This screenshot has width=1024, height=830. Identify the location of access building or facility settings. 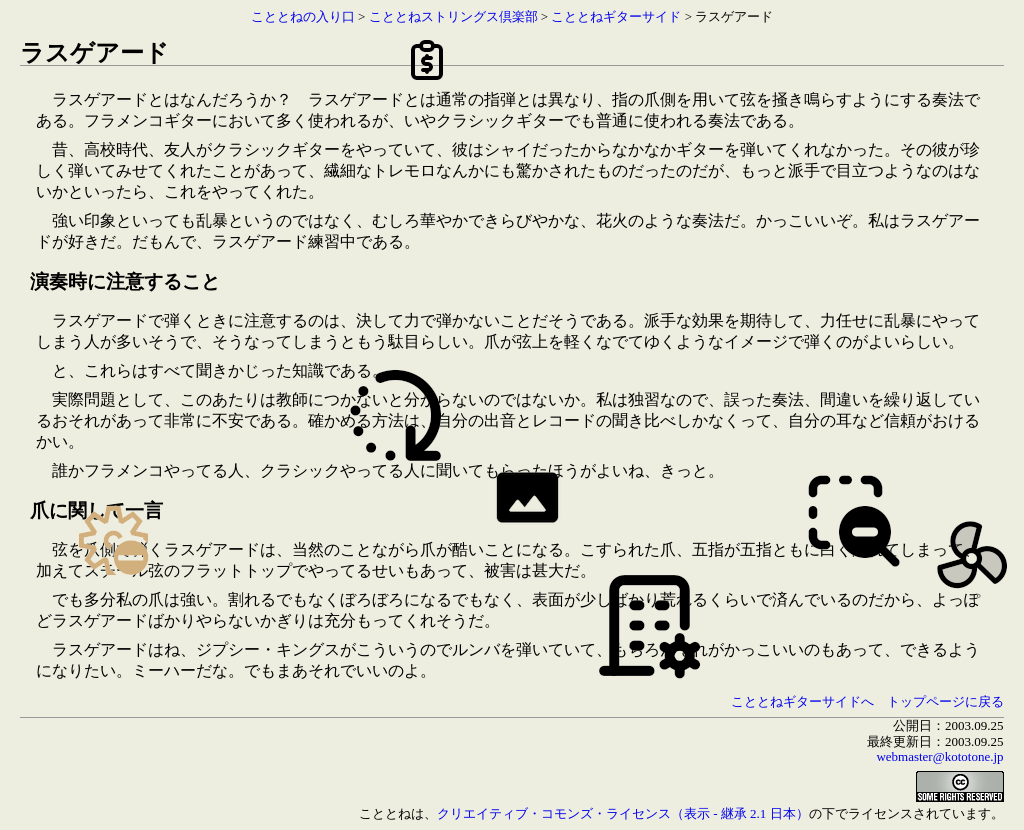
(649, 625).